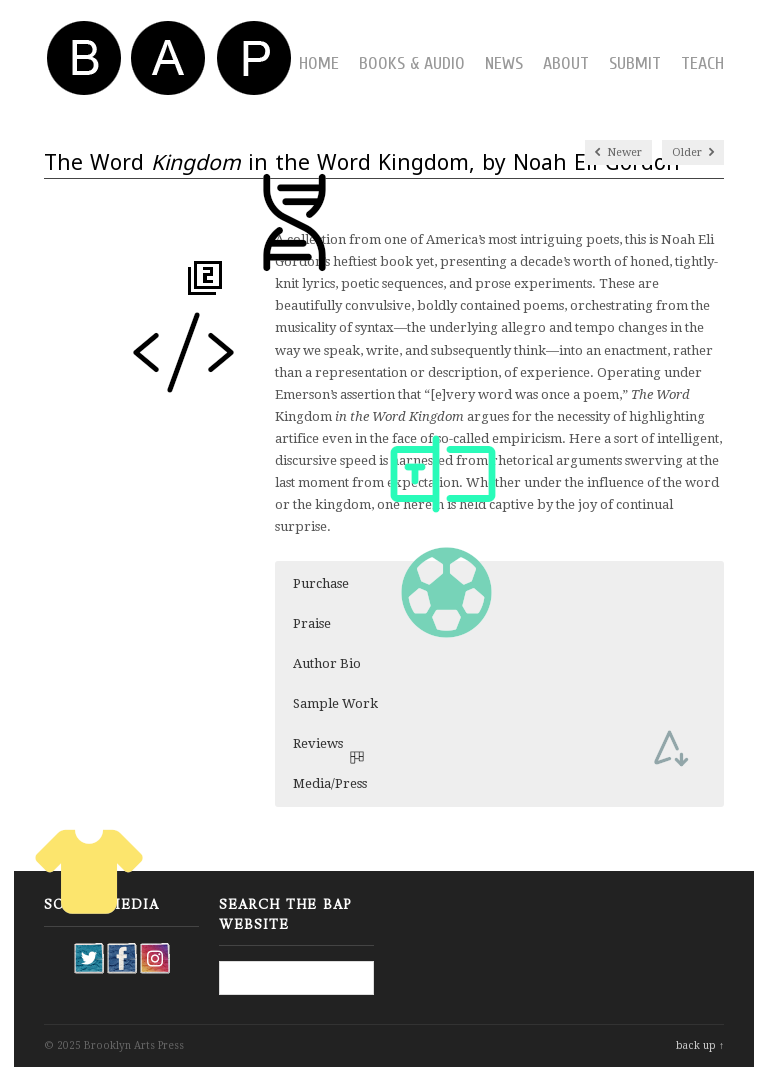 This screenshot has height=1067, width=768. I want to click on view or edit source code, so click(183, 352).